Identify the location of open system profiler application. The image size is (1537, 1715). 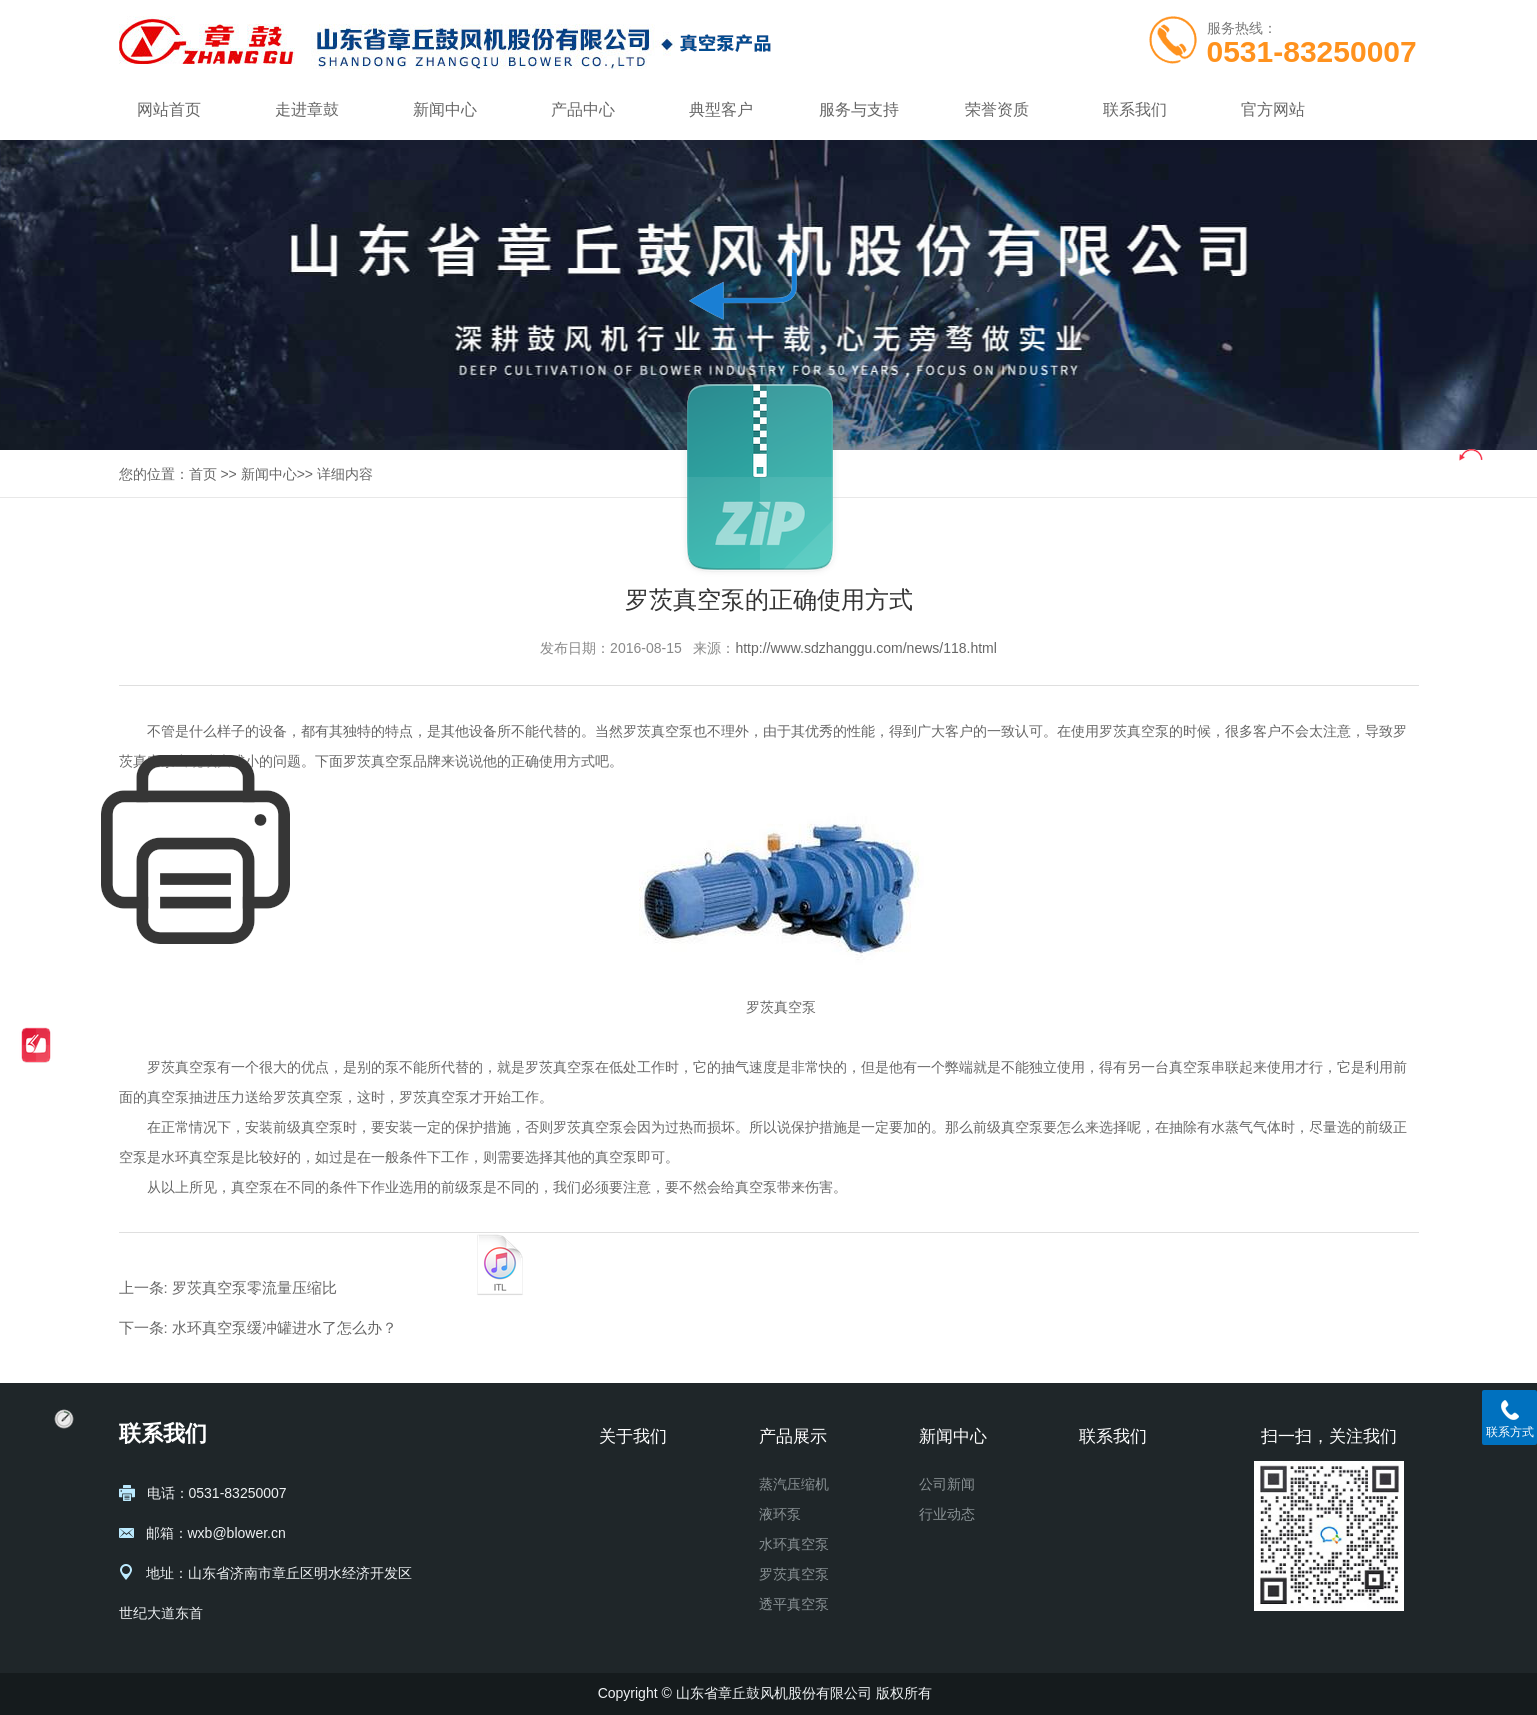
(64, 1419).